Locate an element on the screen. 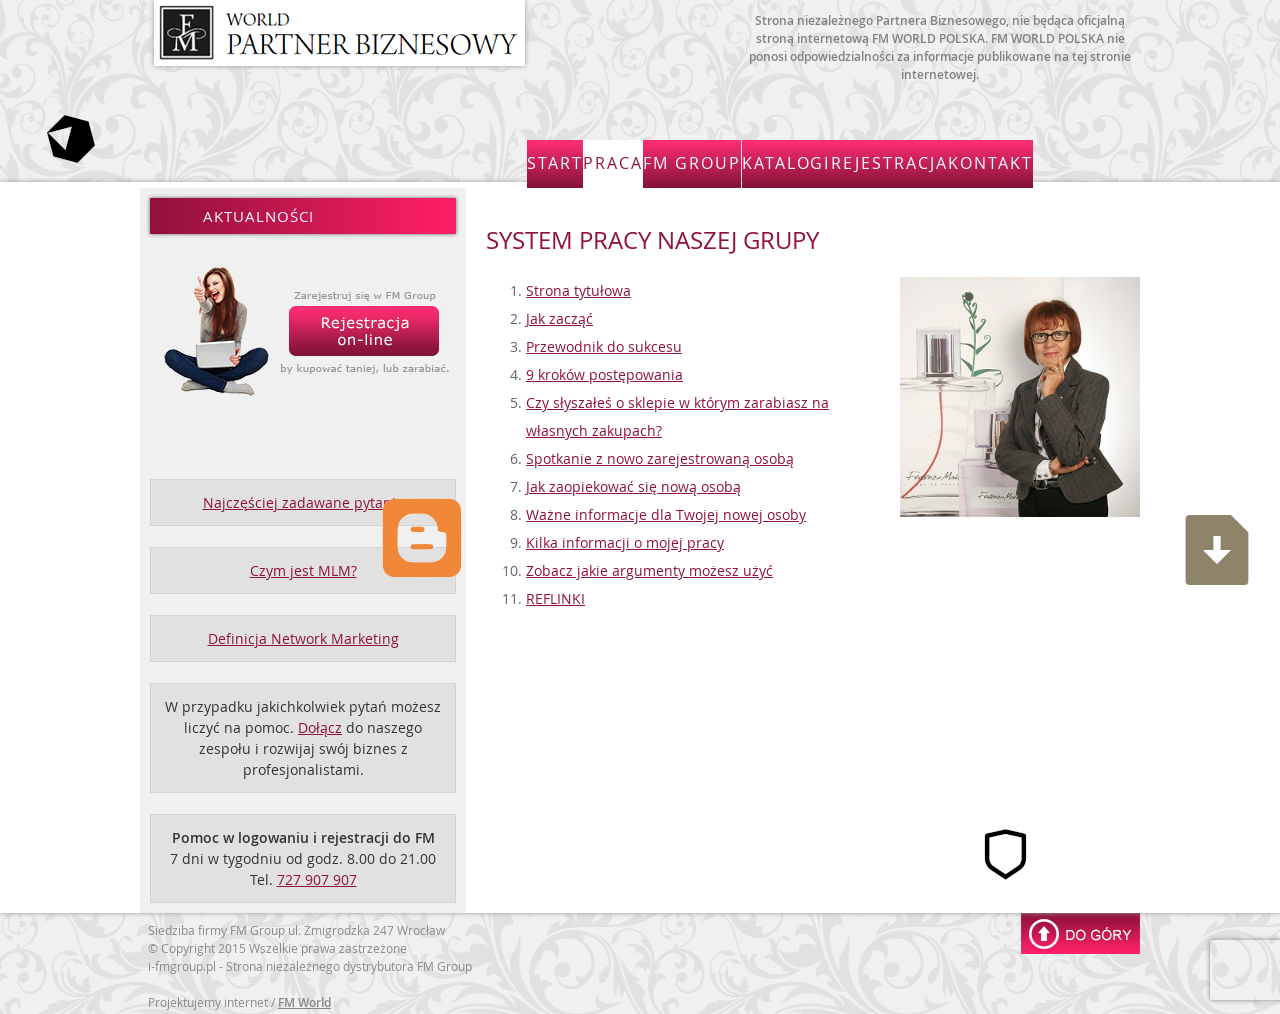 This screenshot has width=1280, height=1014. access security settings is located at coordinates (1005, 854).